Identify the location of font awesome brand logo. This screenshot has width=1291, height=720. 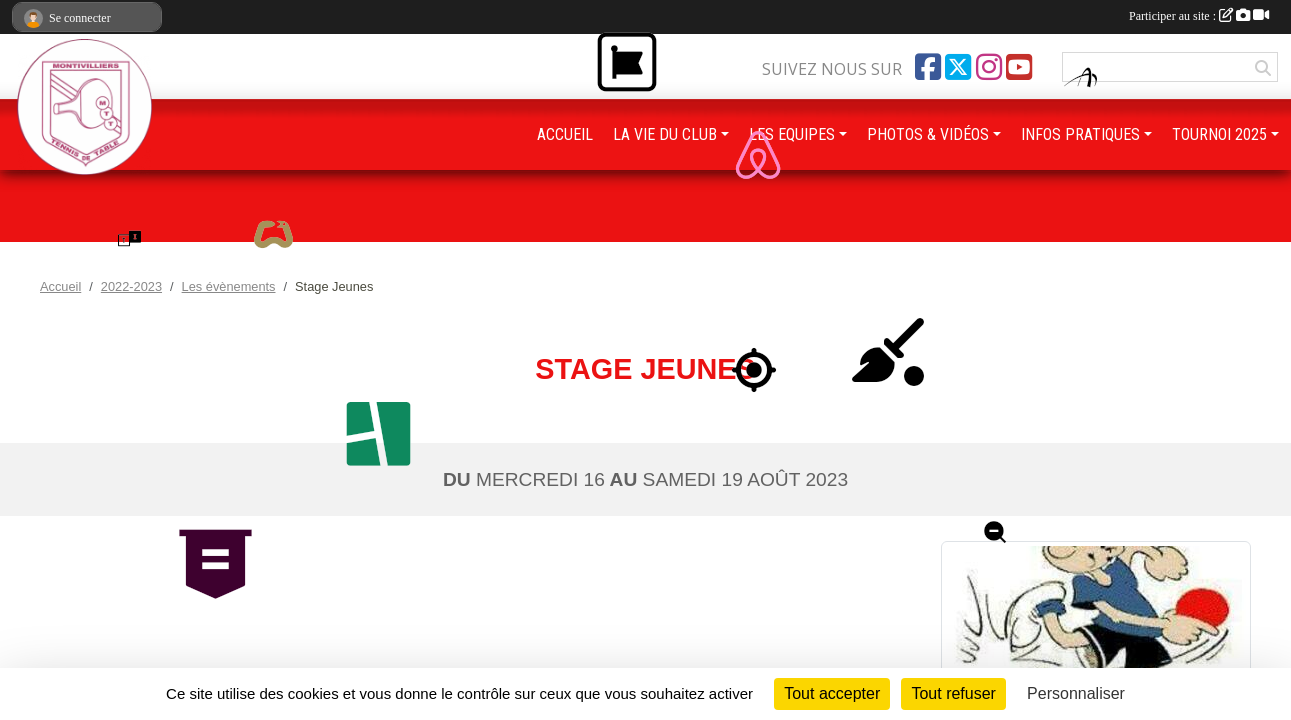
(627, 62).